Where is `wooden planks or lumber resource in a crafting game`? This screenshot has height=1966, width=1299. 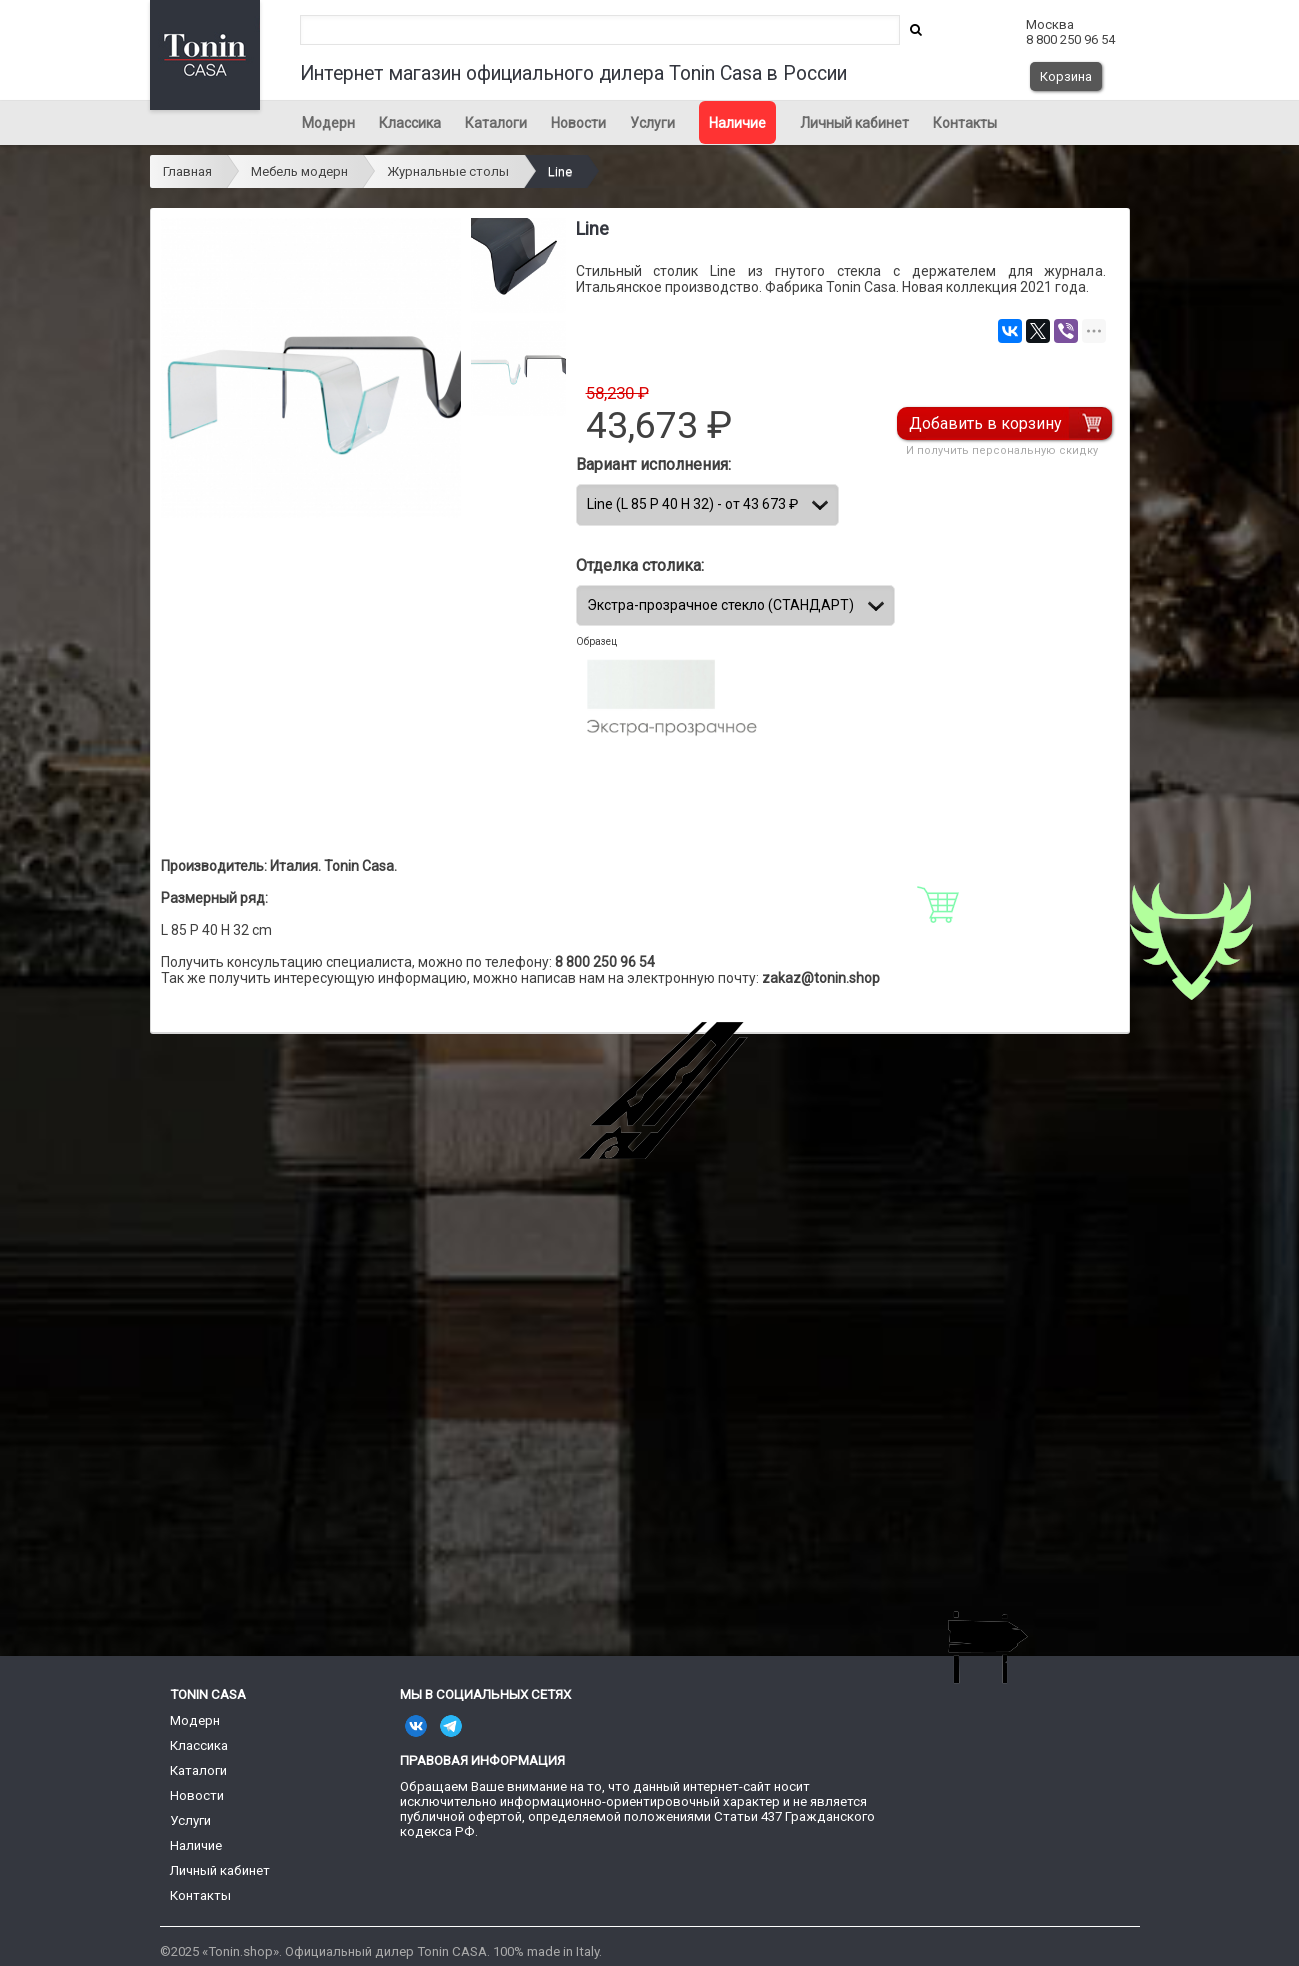
wooden planks or lumber resource in a crafting game is located at coordinates (662, 1090).